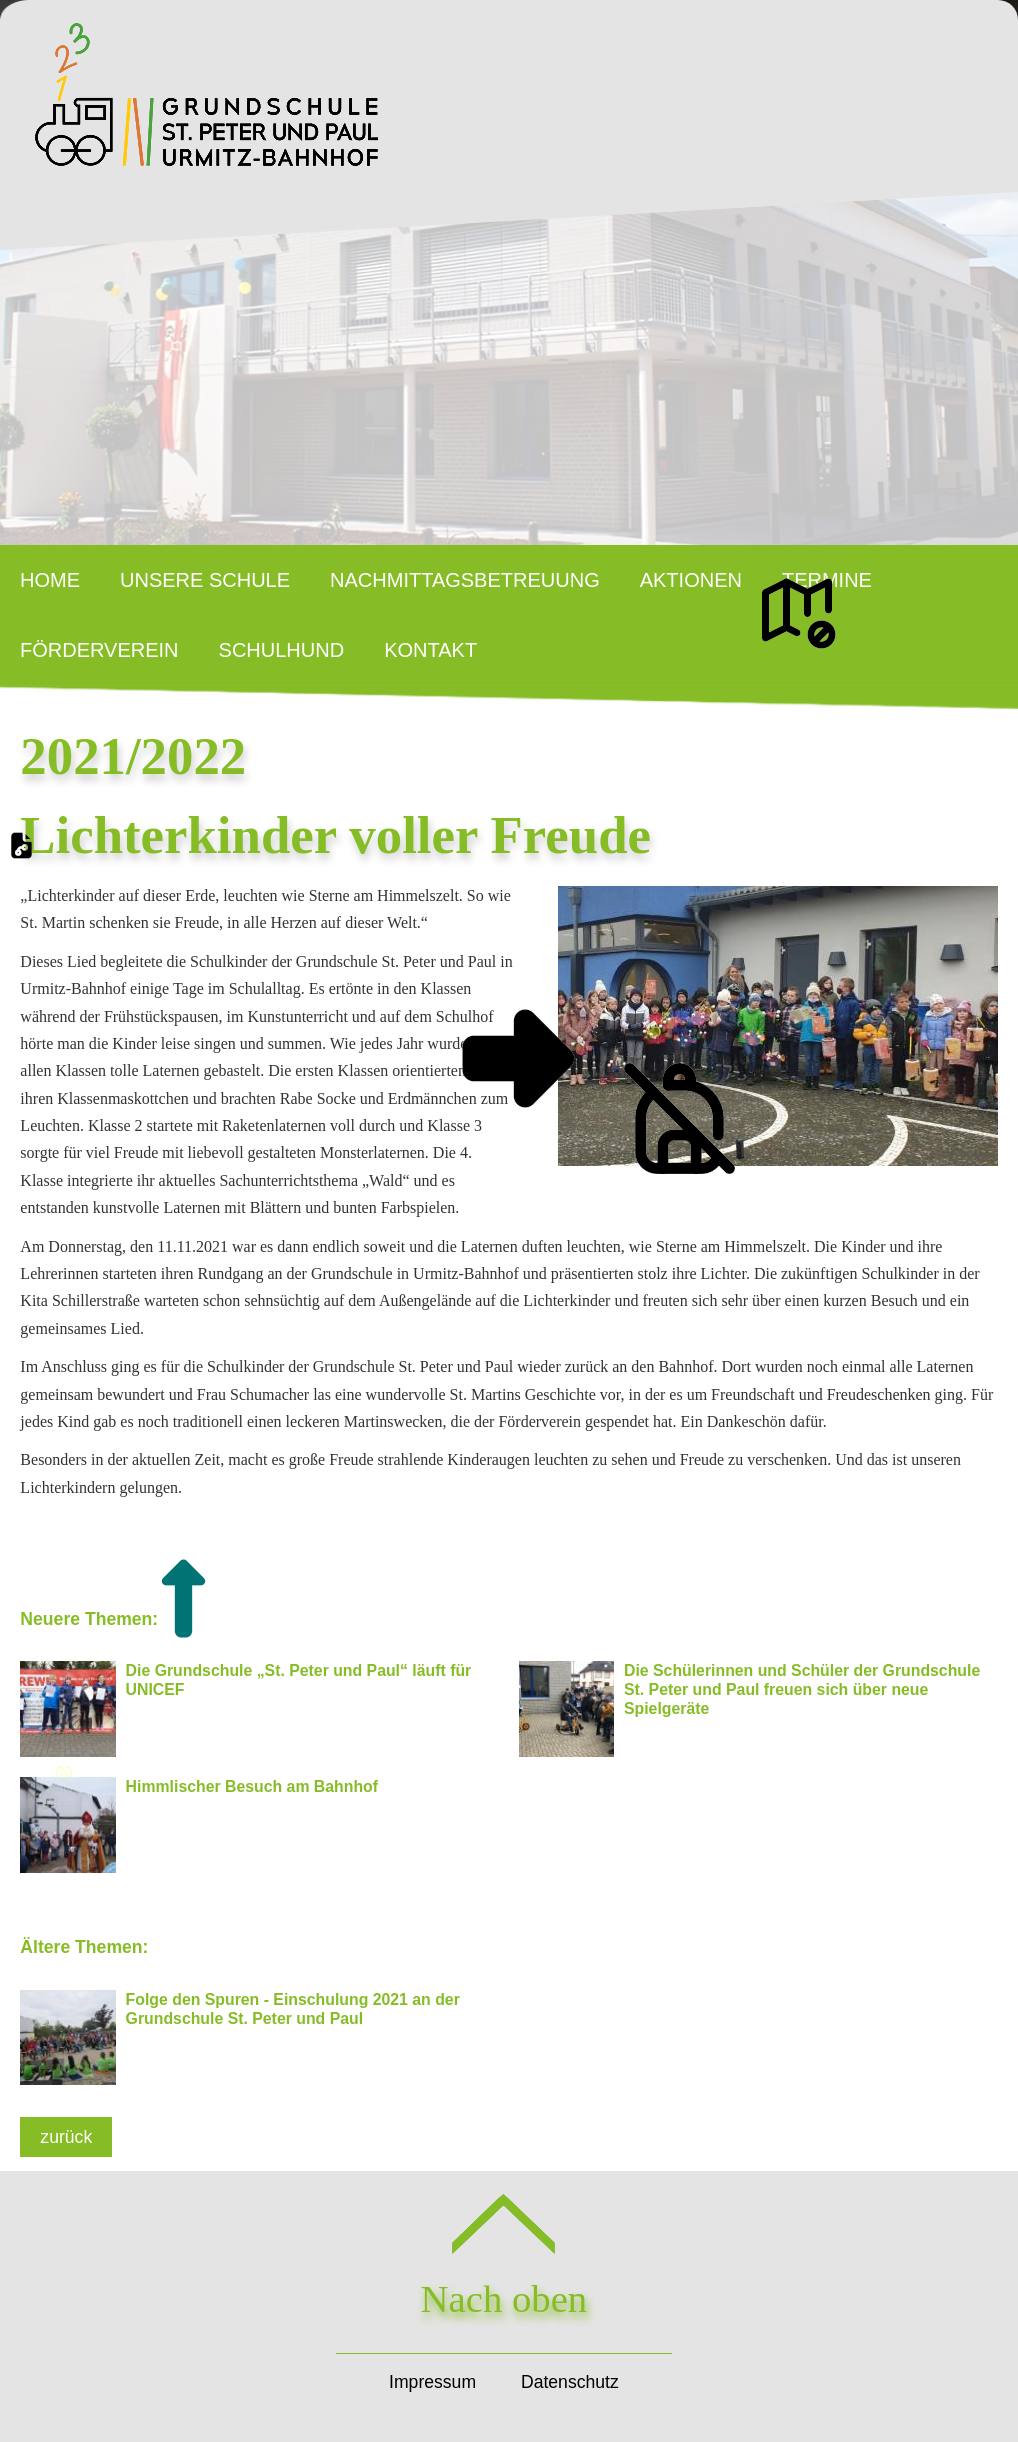 Image resolution: width=1018 pixels, height=2442 pixels. Describe the element at coordinates (64, 1772) in the screenshot. I see `Meta company logo` at that location.